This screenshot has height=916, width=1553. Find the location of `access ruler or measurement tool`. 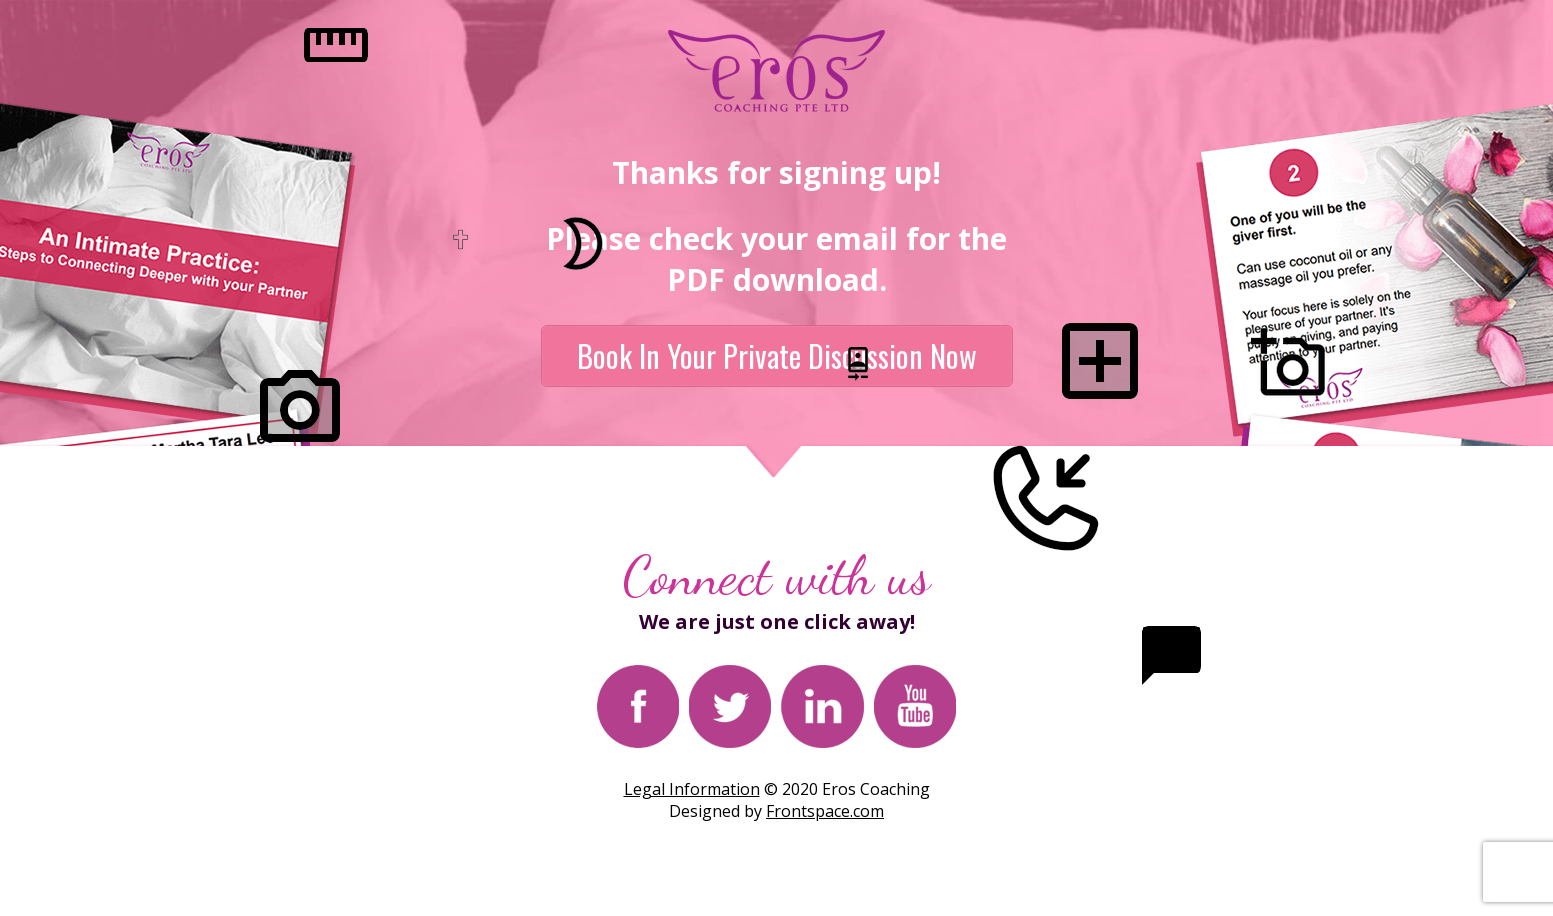

access ruler or measurement tool is located at coordinates (336, 45).